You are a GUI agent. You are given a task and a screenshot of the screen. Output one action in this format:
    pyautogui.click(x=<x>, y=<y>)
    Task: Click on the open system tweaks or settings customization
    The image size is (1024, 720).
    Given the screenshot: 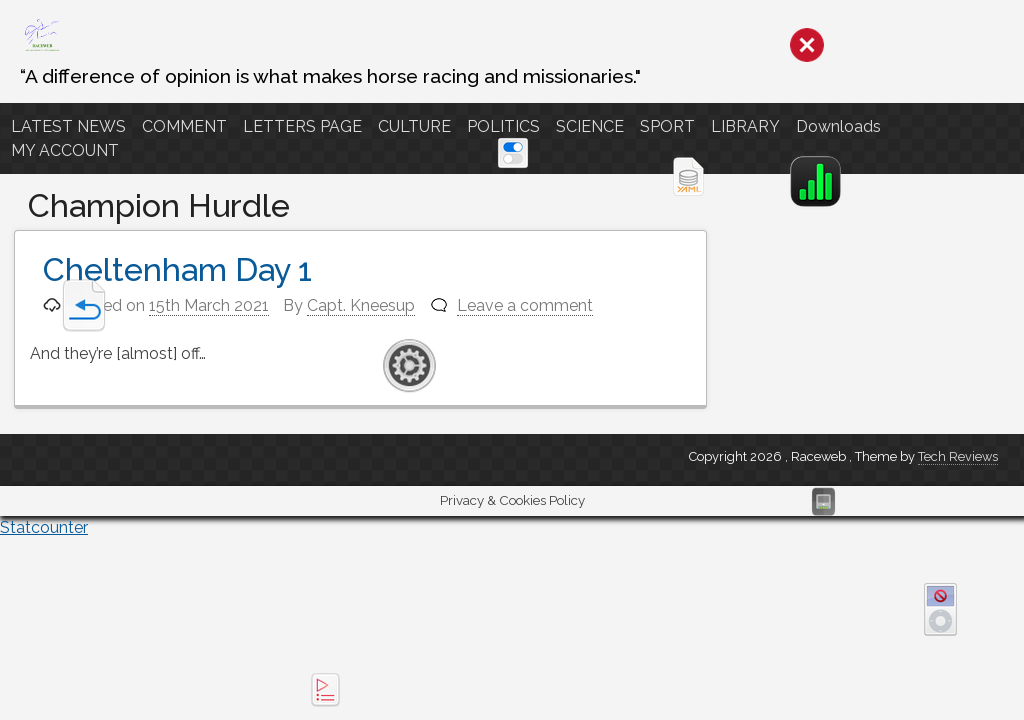 What is the action you would take?
    pyautogui.click(x=513, y=153)
    